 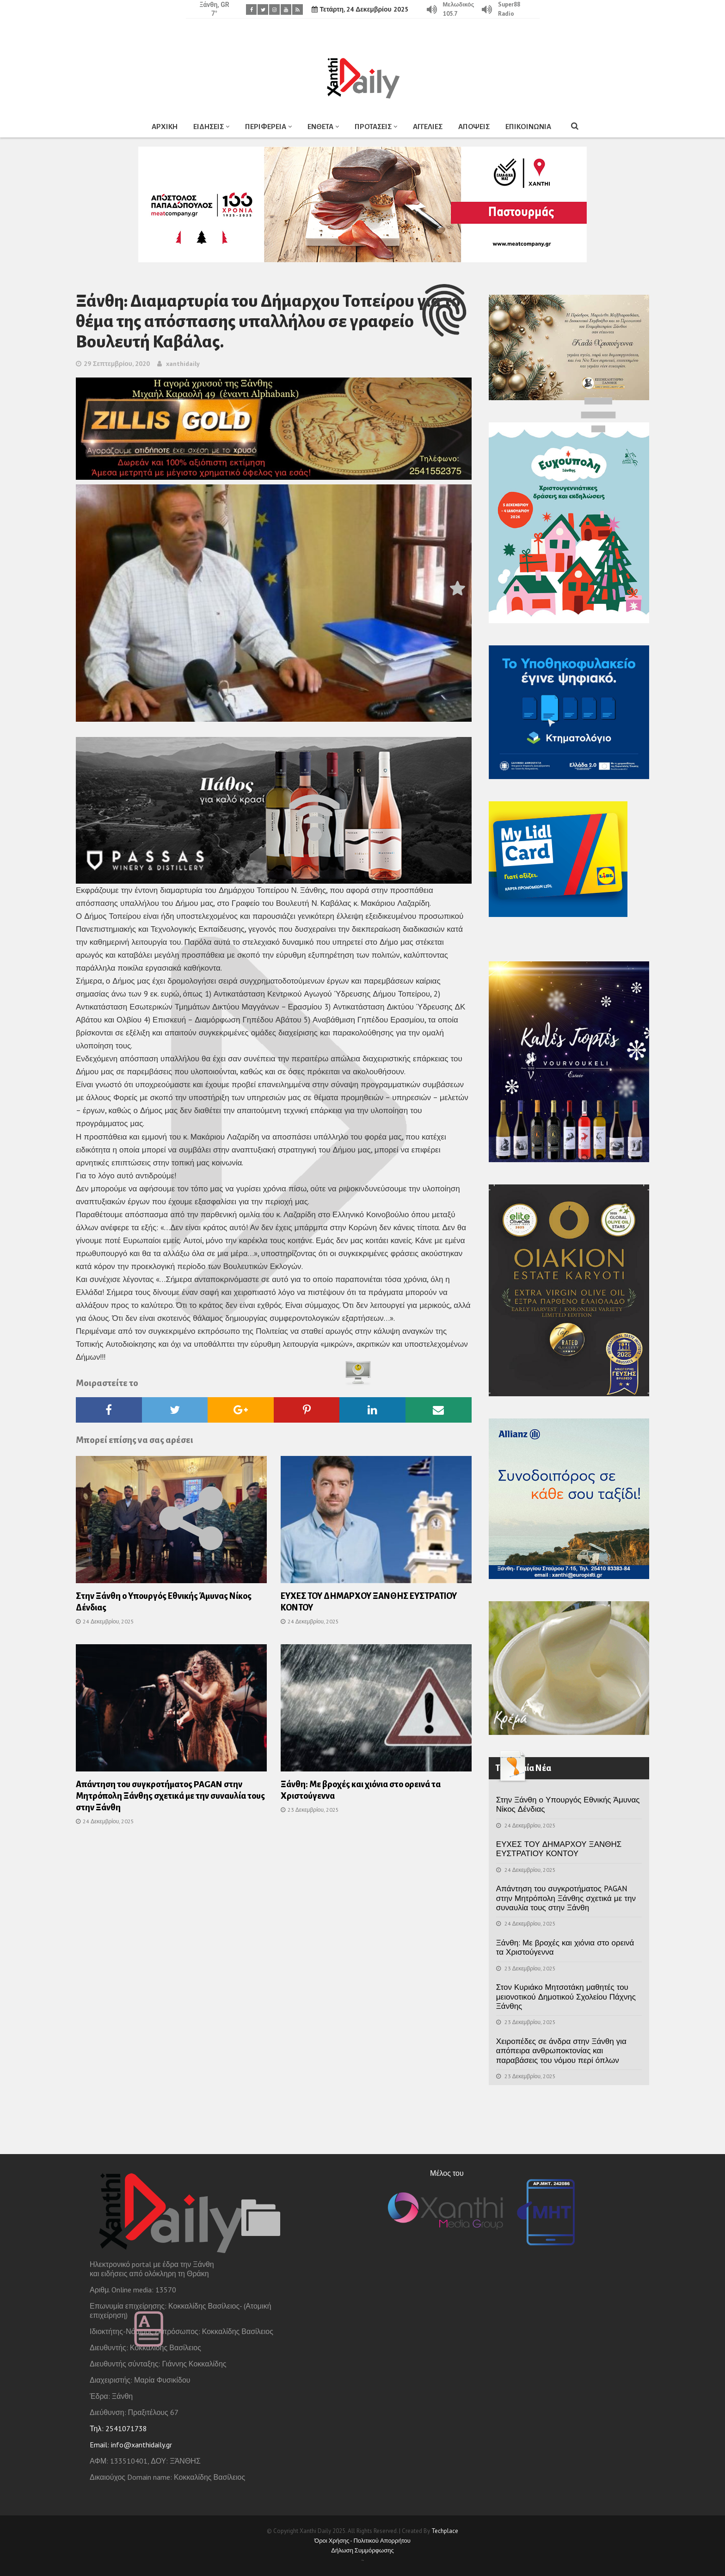 What do you see at coordinates (598, 415) in the screenshot?
I see `center align text` at bounding box center [598, 415].